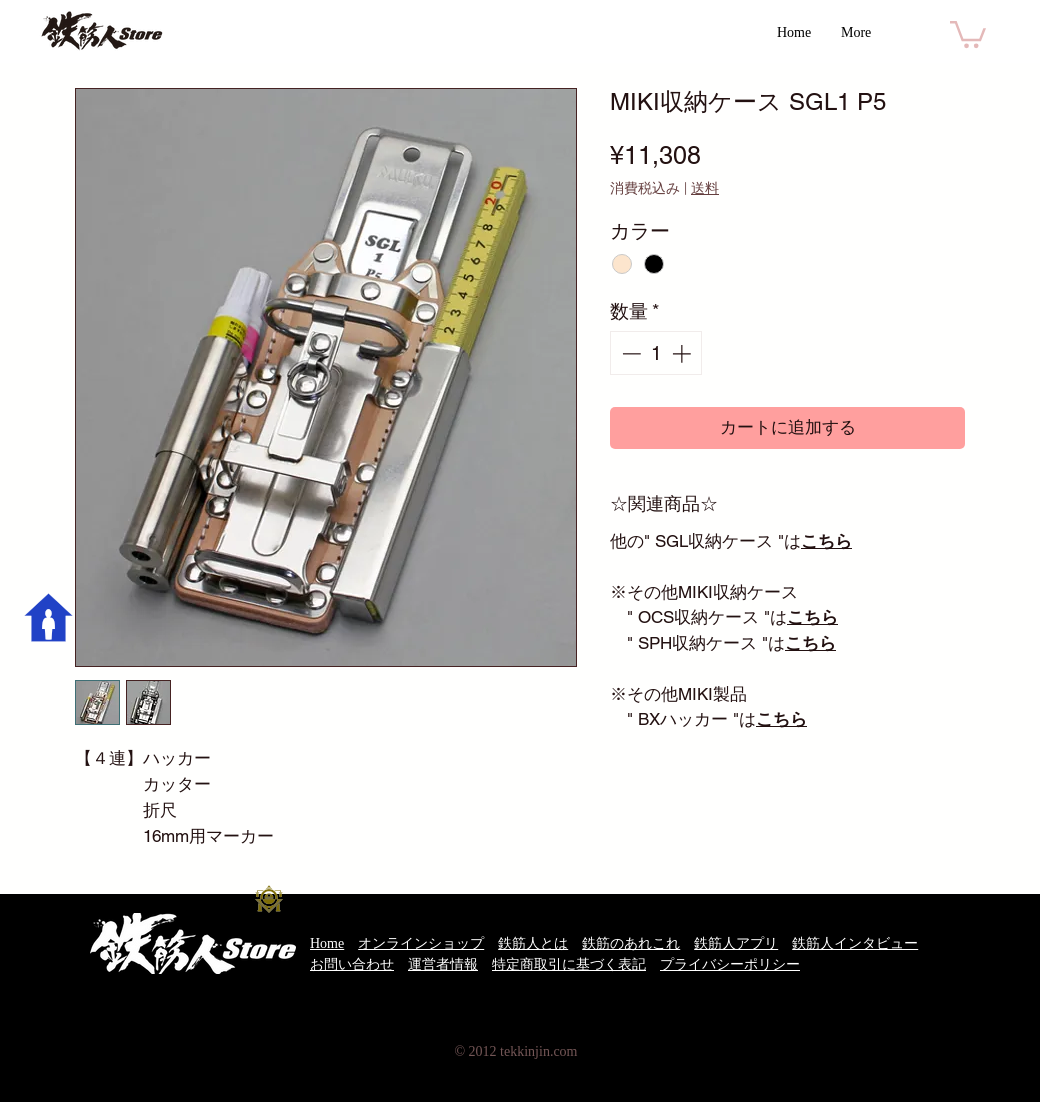  What do you see at coordinates (269, 899) in the screenshot?
I see `decorative emblem or badge for a game achievement` at bounding box center [269, 899].